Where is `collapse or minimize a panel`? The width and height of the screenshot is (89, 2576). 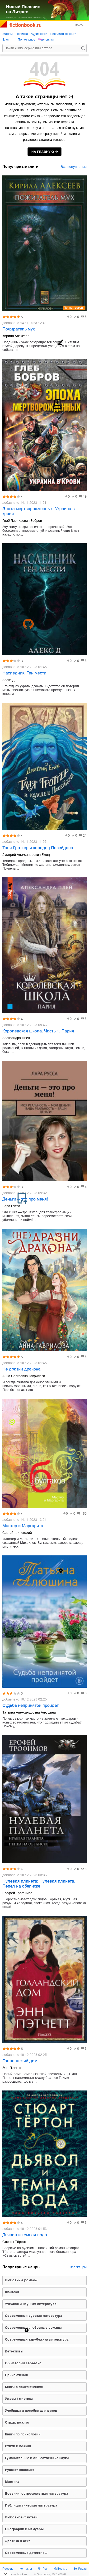
collapse or minimize a panel is located at coordinates (60, 342).